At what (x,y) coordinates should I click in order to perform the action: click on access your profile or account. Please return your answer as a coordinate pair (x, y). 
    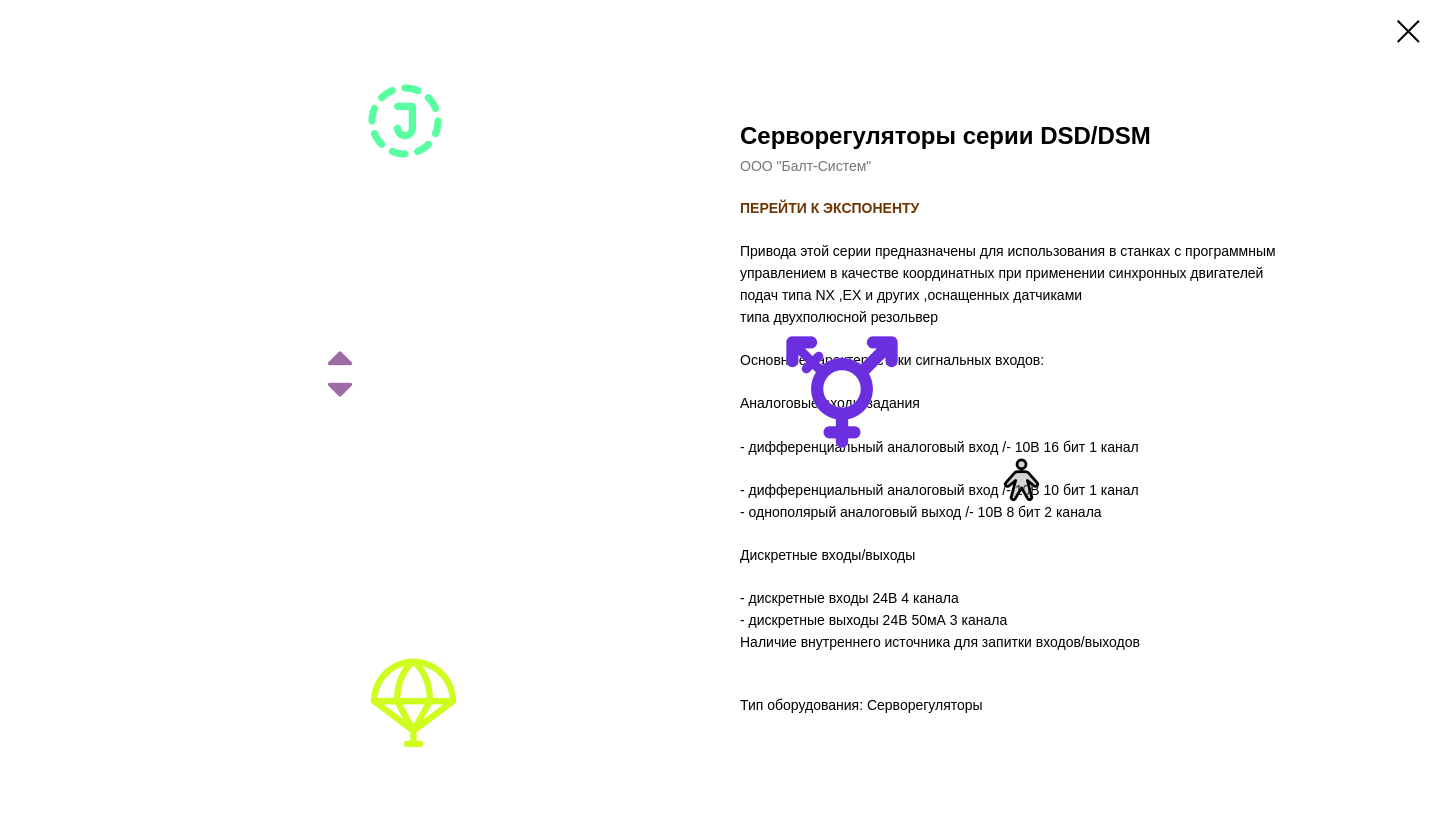
    Looking at the image, I should click on (1021, 480).